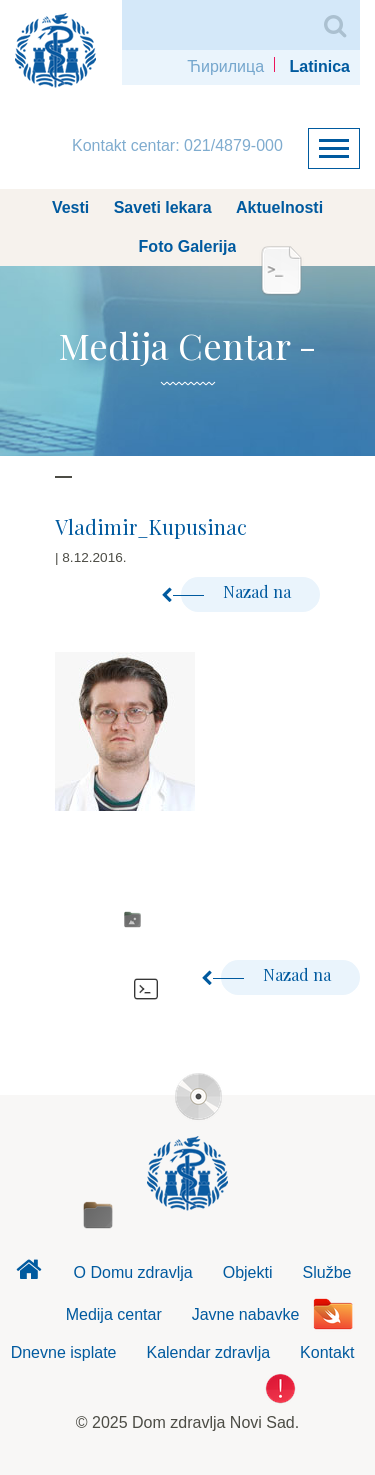  I want to click on folder containing swift programming projects, so click(333, 1315).